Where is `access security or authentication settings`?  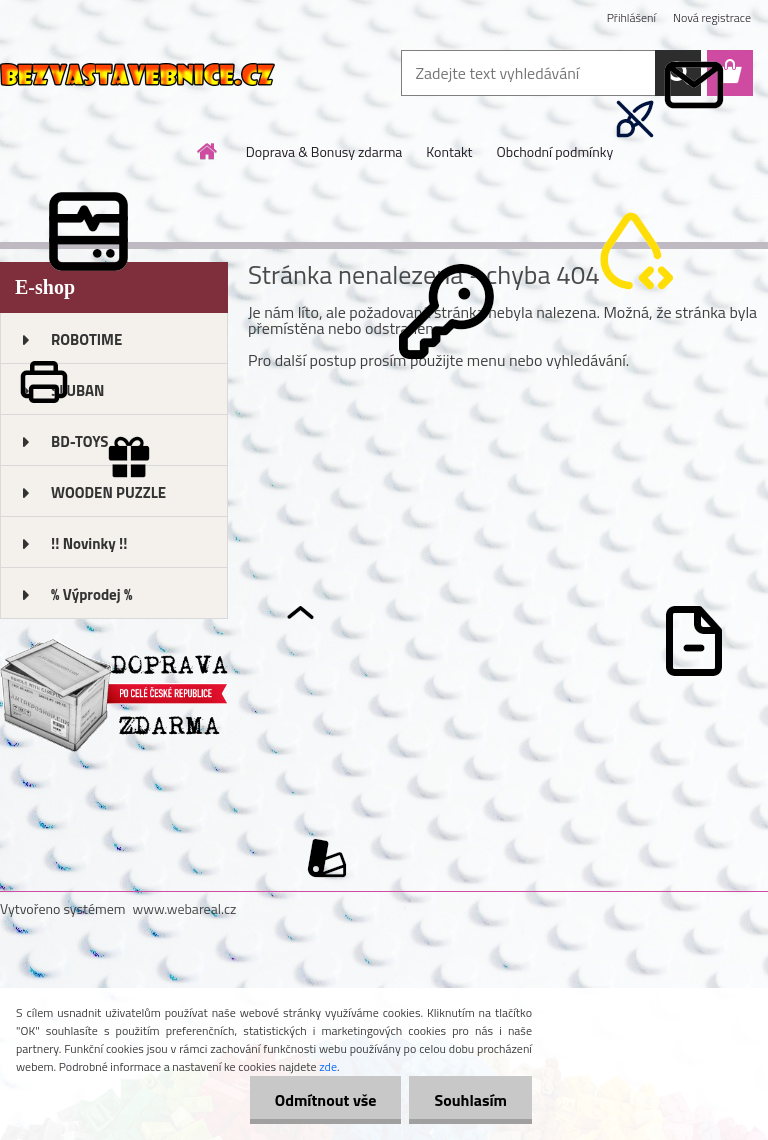 access security or authentication settings is located at coordinates (446, 311).